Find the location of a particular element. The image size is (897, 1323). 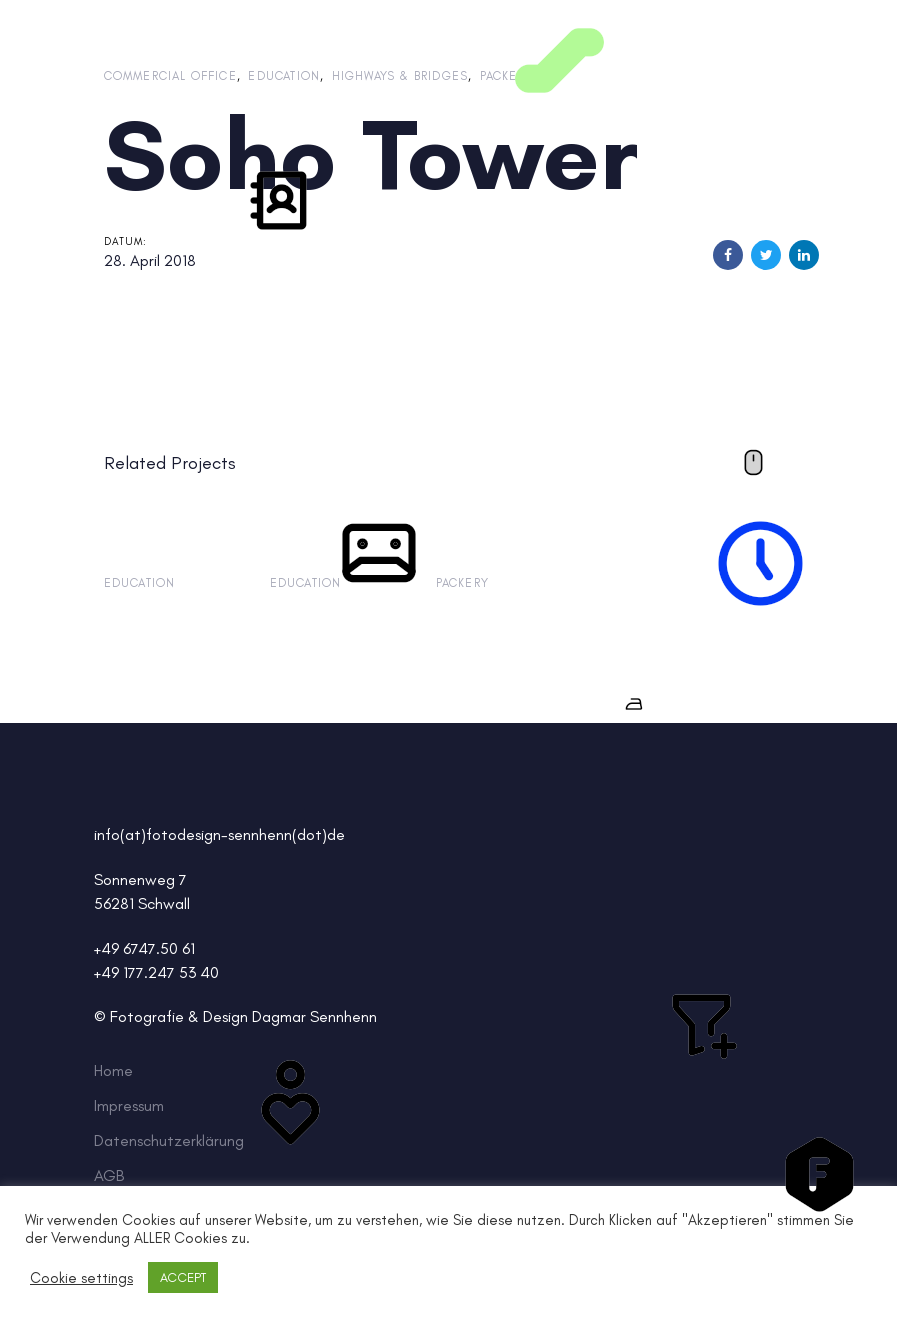

add a new filter is located at coordinates (701, 1023).